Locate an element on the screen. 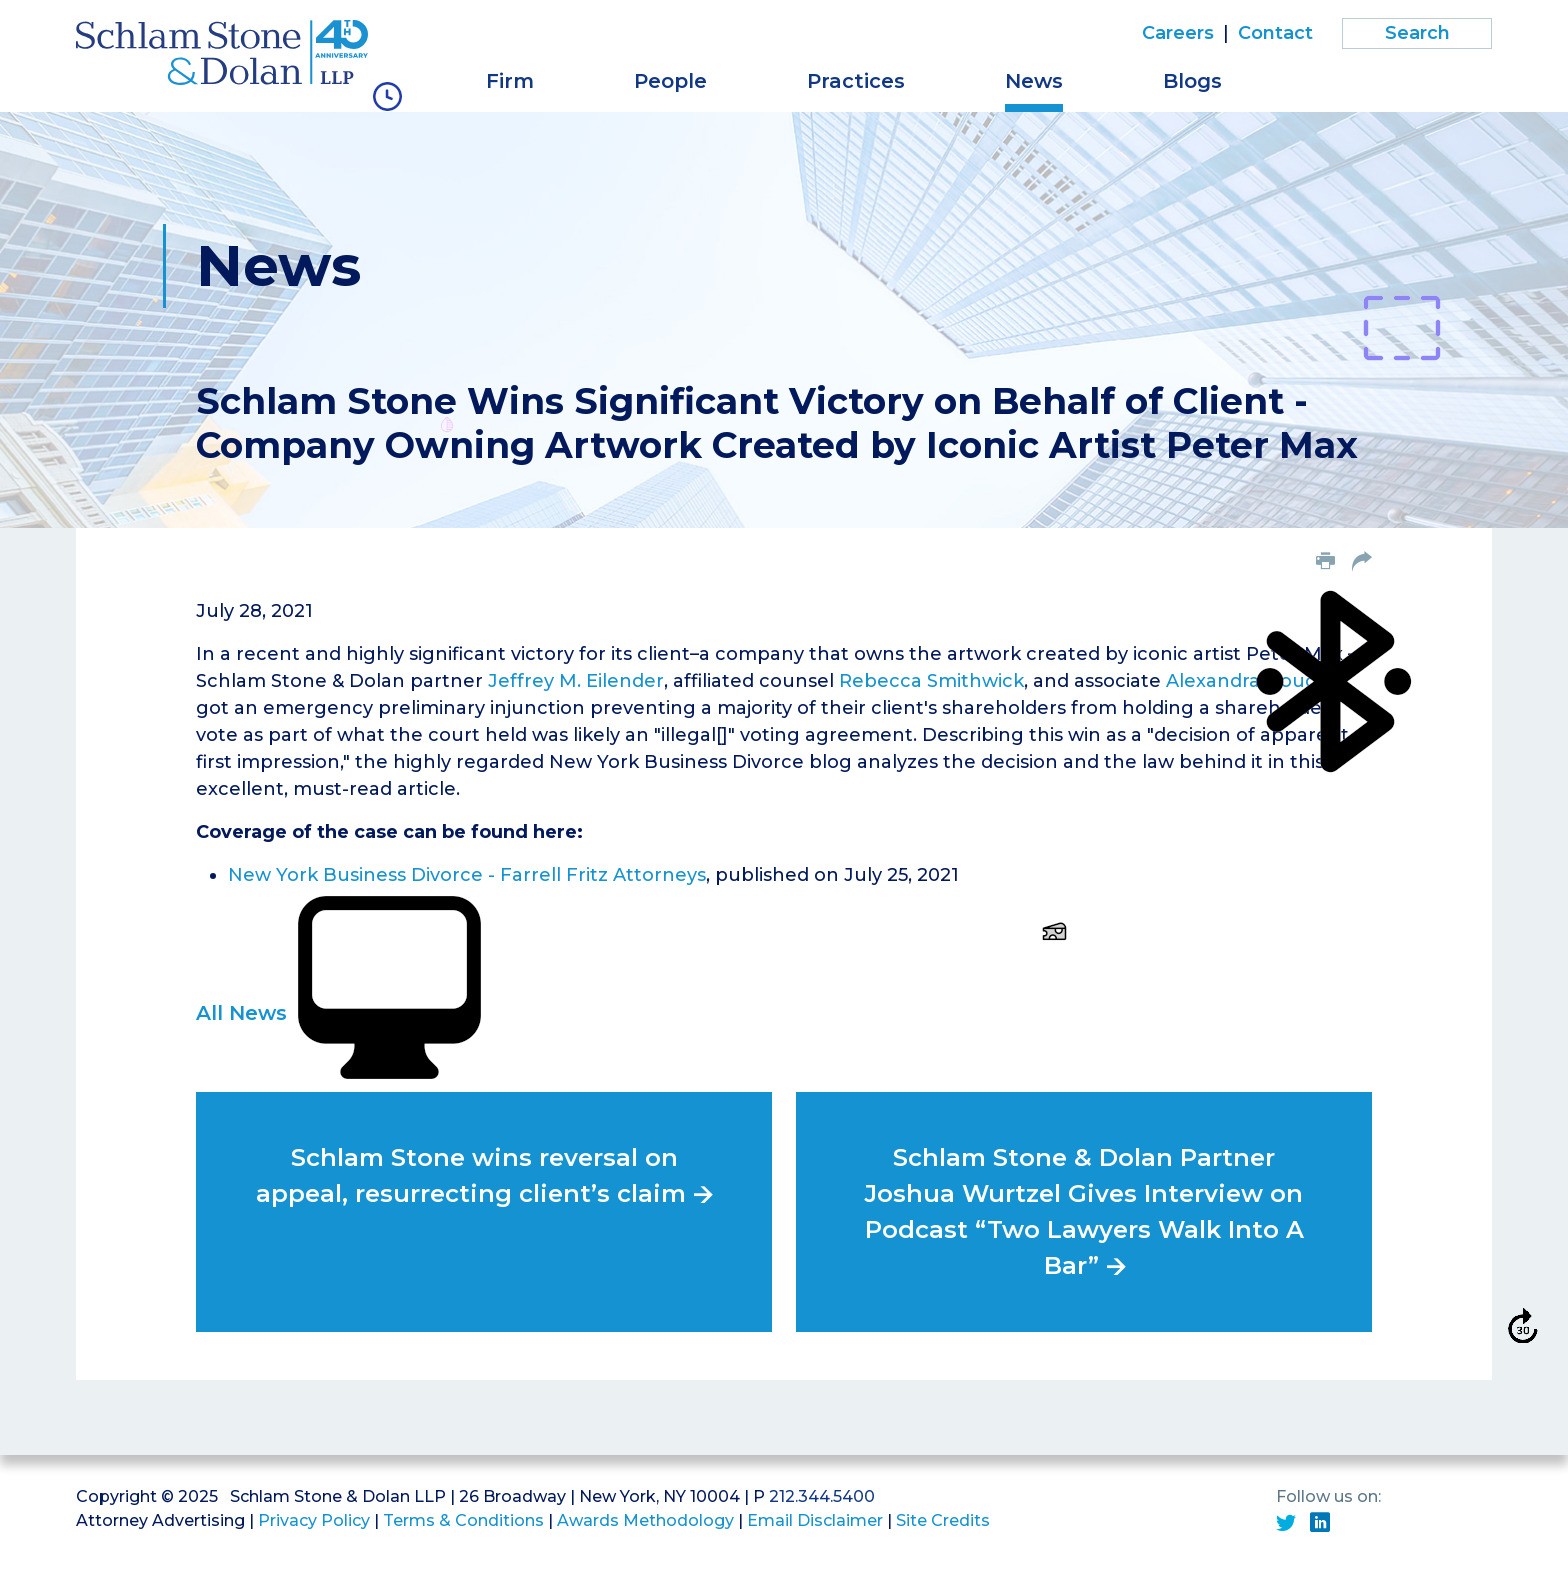  browse dairy or cheese products is located at coordinates (1054, 932).